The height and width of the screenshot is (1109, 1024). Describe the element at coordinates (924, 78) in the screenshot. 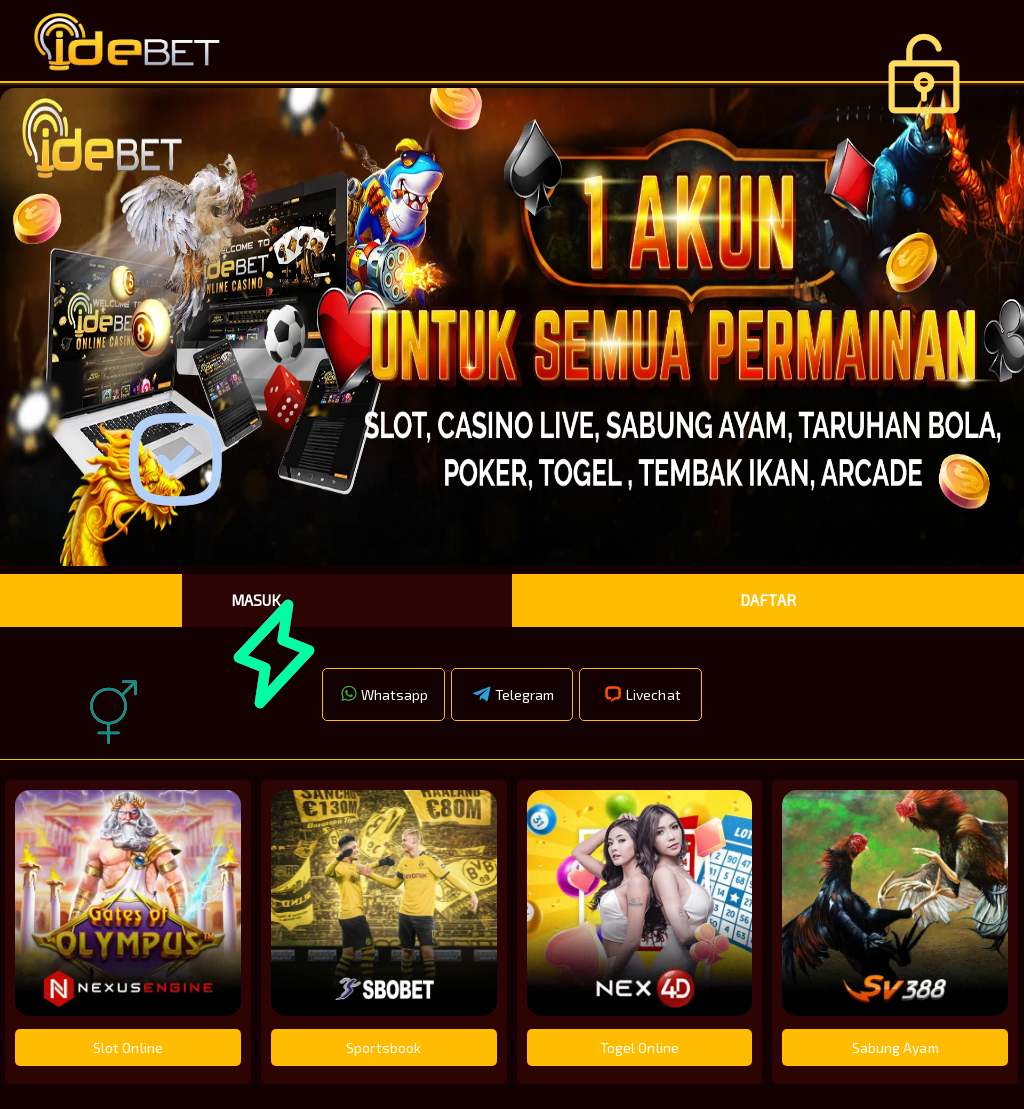

I see `unlock with key or password` at that location.